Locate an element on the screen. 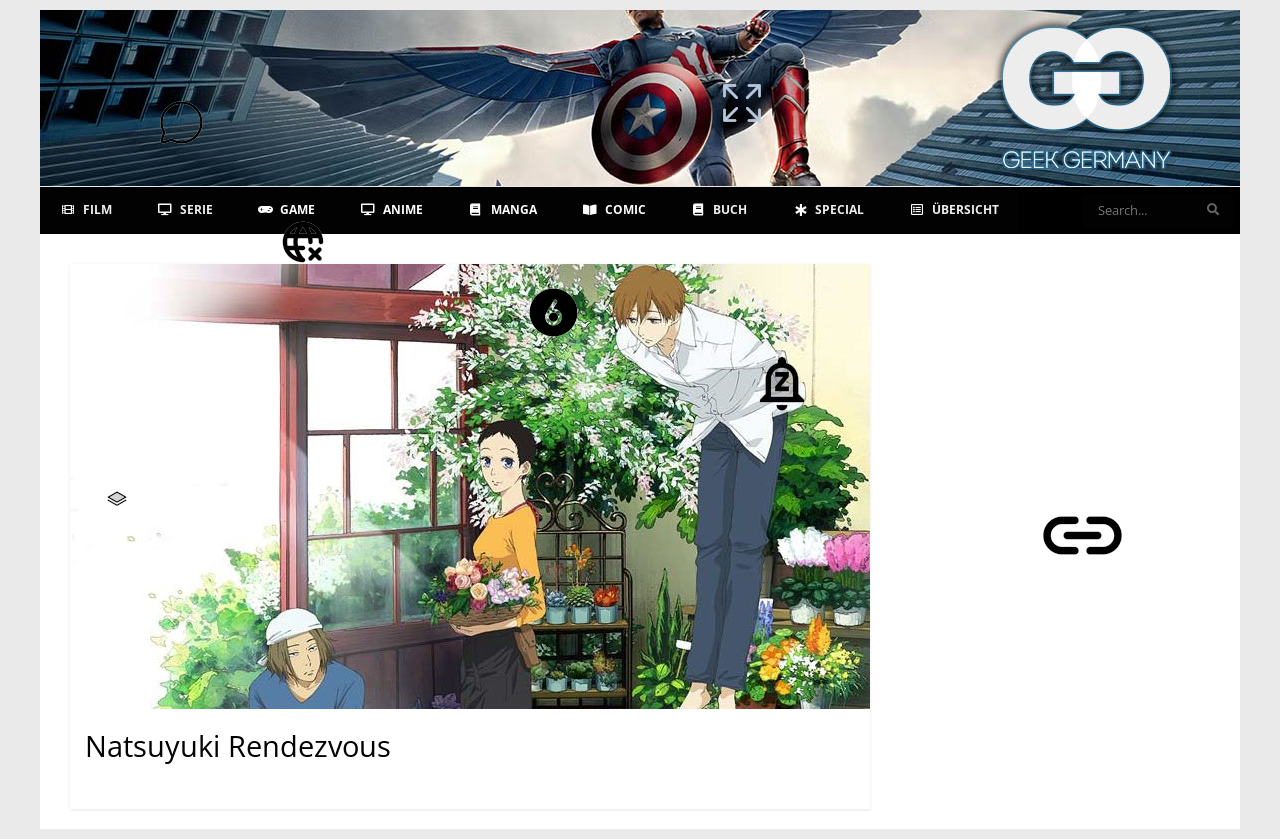  disconnect from the internet is located at coordinates (303, 242).